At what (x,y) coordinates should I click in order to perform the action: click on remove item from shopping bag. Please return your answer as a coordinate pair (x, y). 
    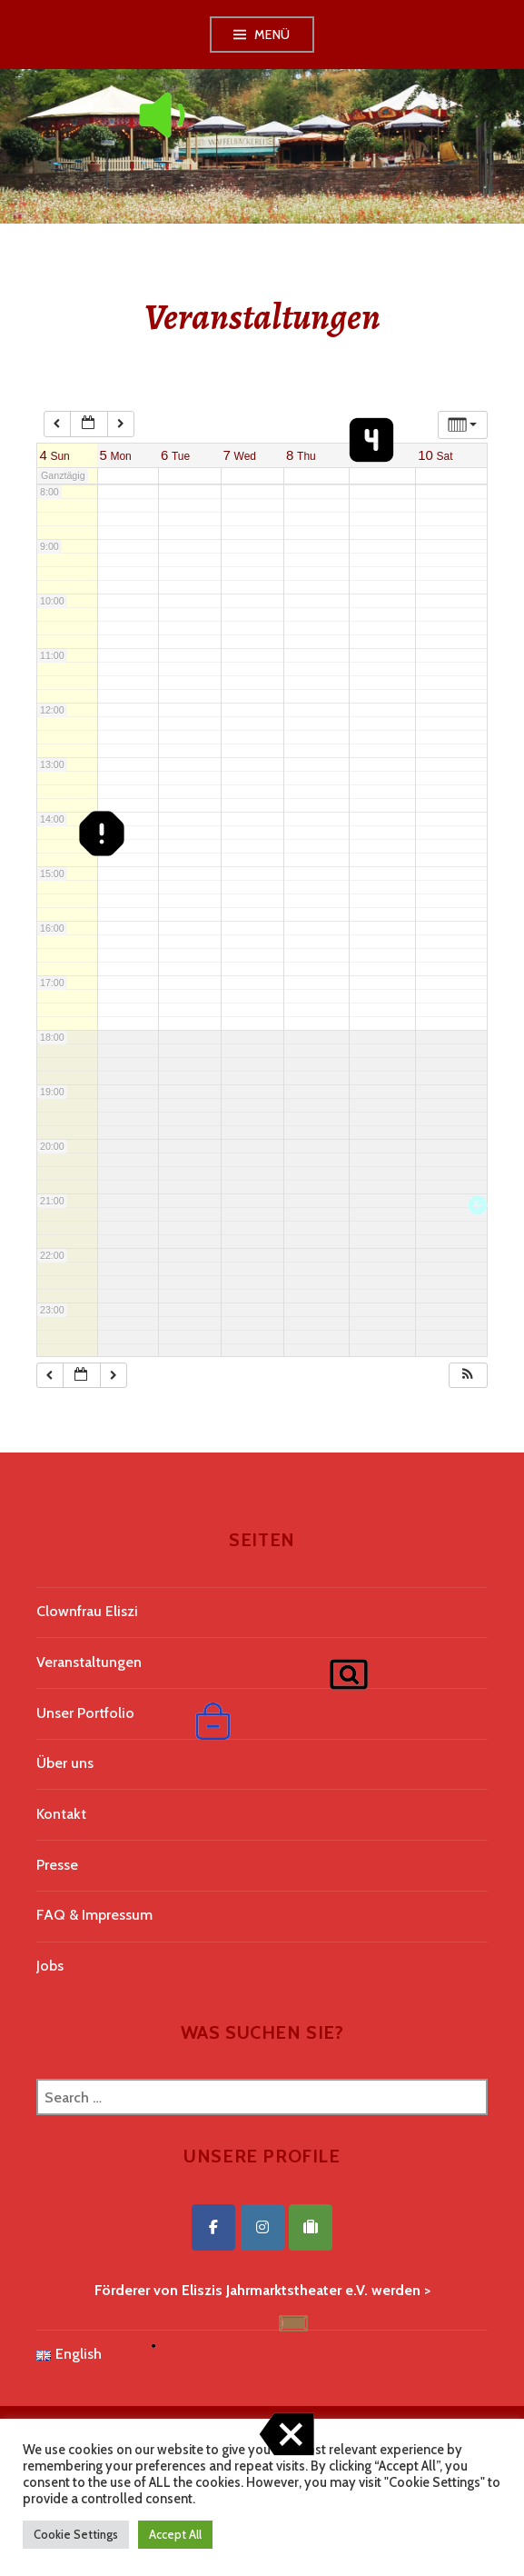
    Looking at the image, I should click on (213, 1721).